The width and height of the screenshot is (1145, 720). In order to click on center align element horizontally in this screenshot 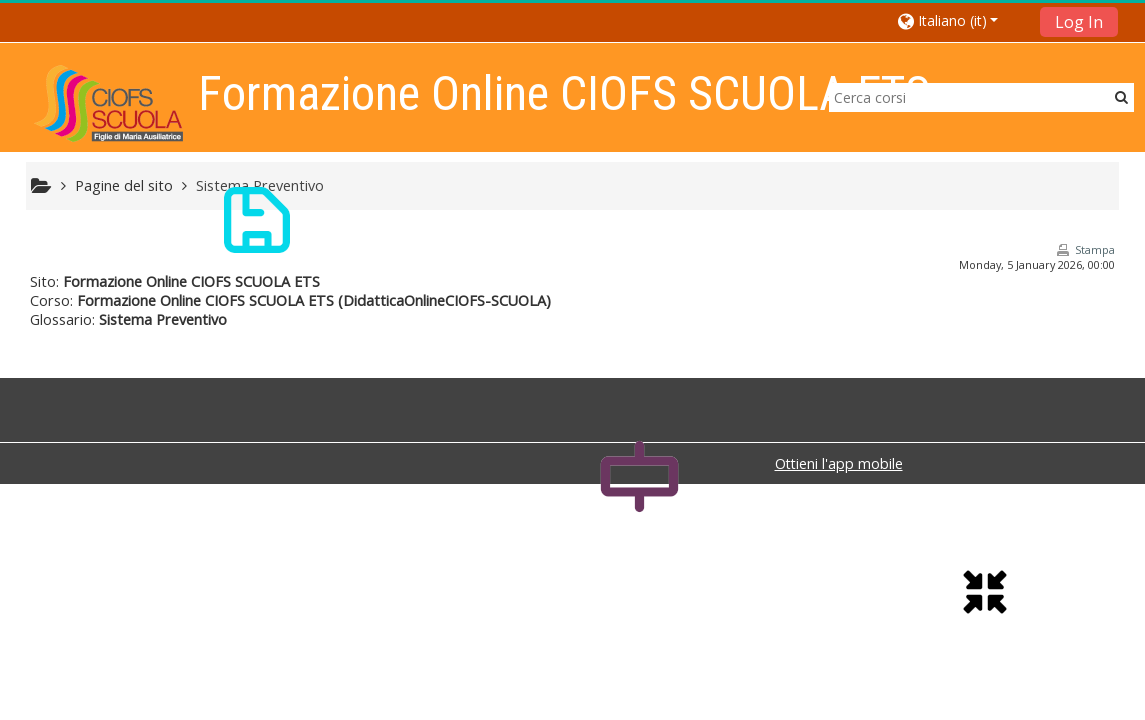, I will do `click(639, 476)`.